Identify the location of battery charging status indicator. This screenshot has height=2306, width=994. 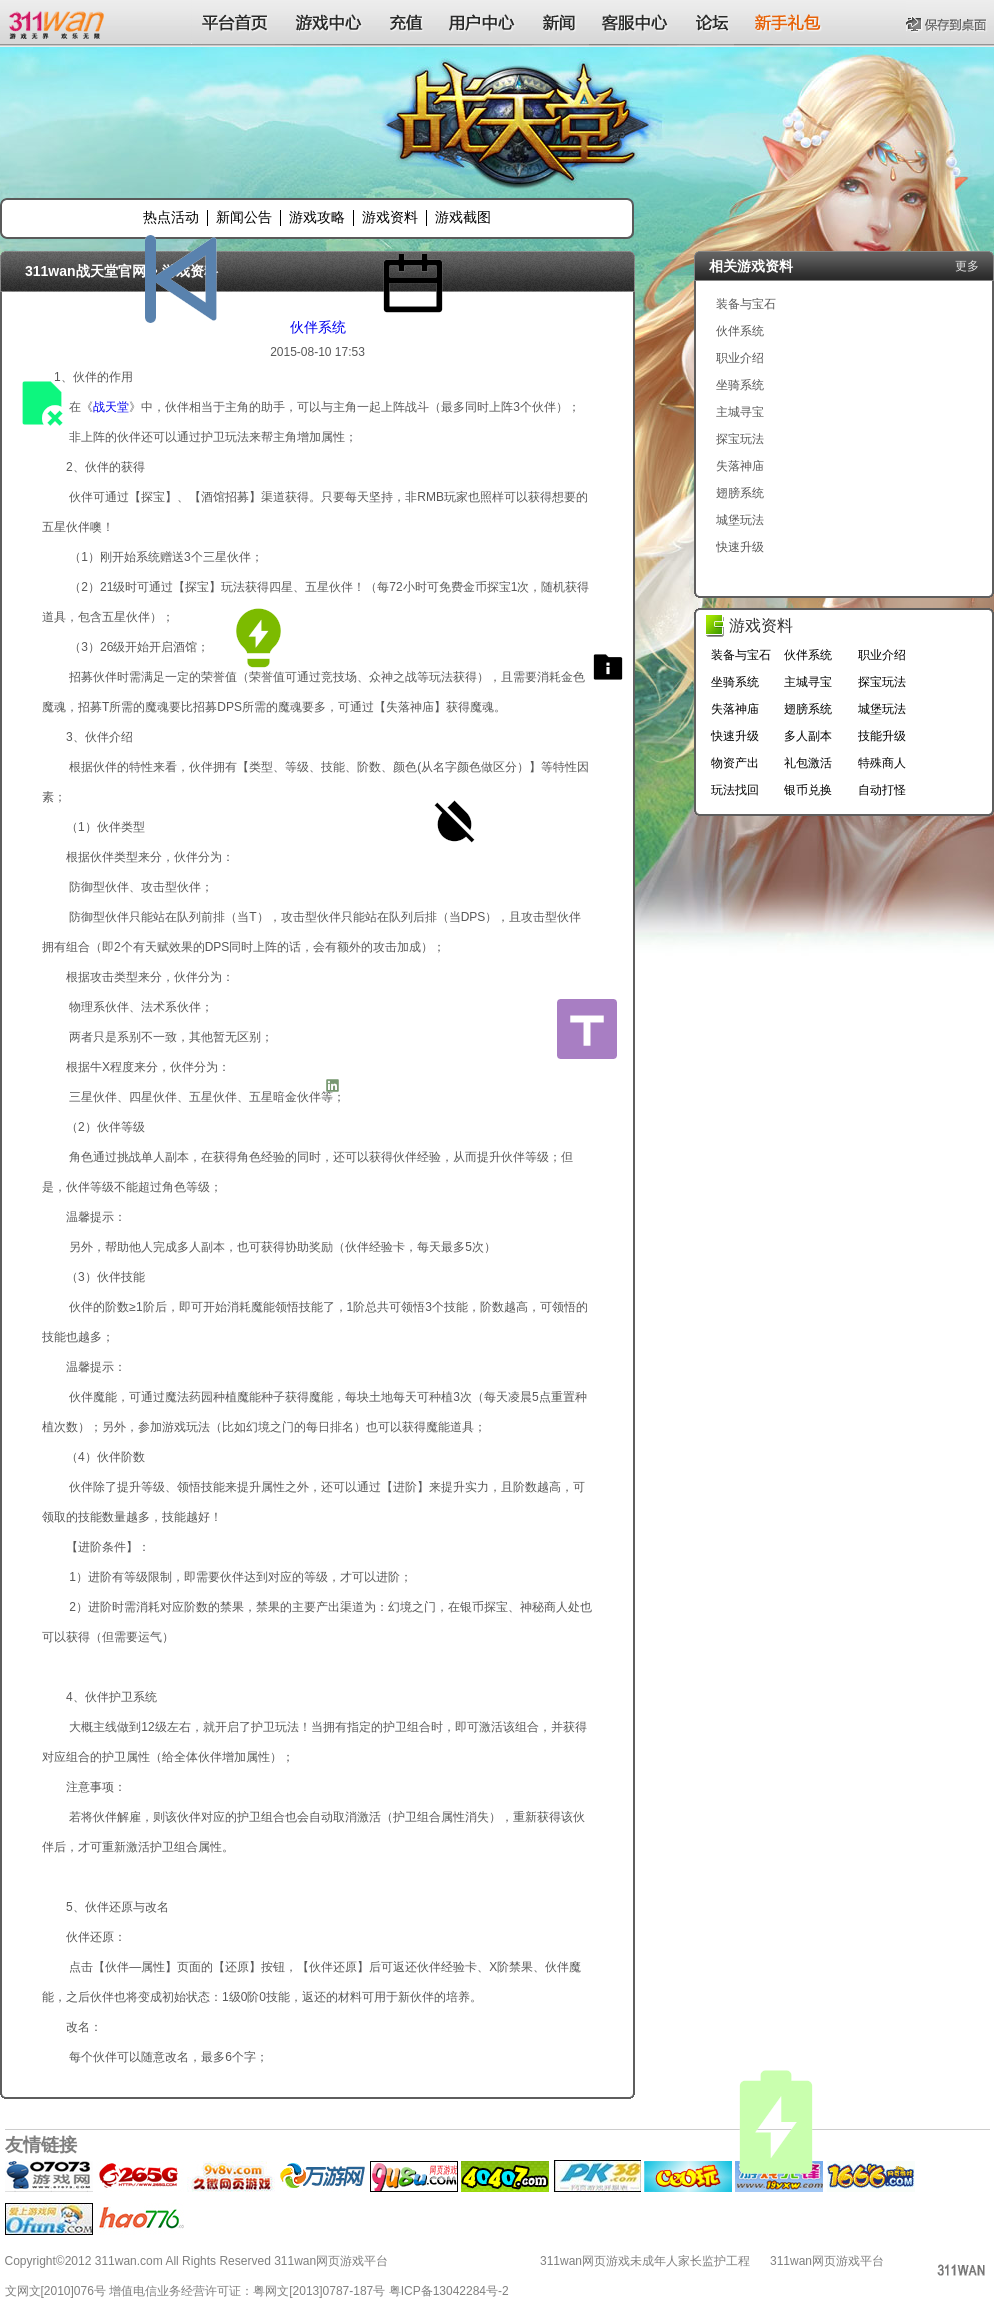
(776, 2122).